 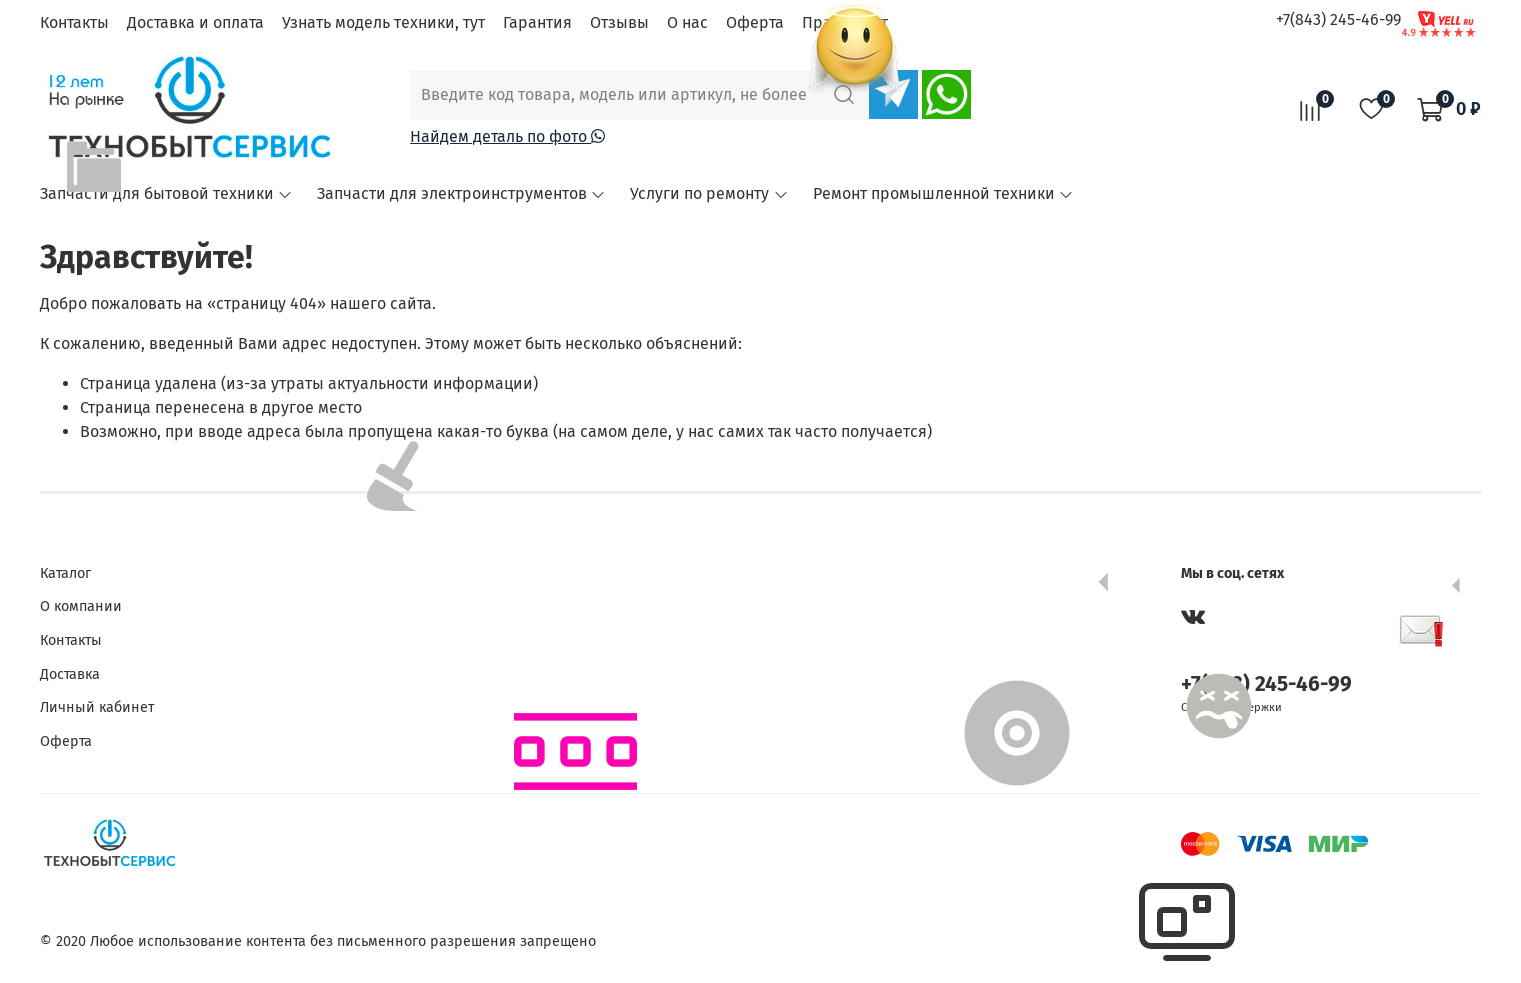 I want to click on open folder or directory, so click(x=94, y=165).